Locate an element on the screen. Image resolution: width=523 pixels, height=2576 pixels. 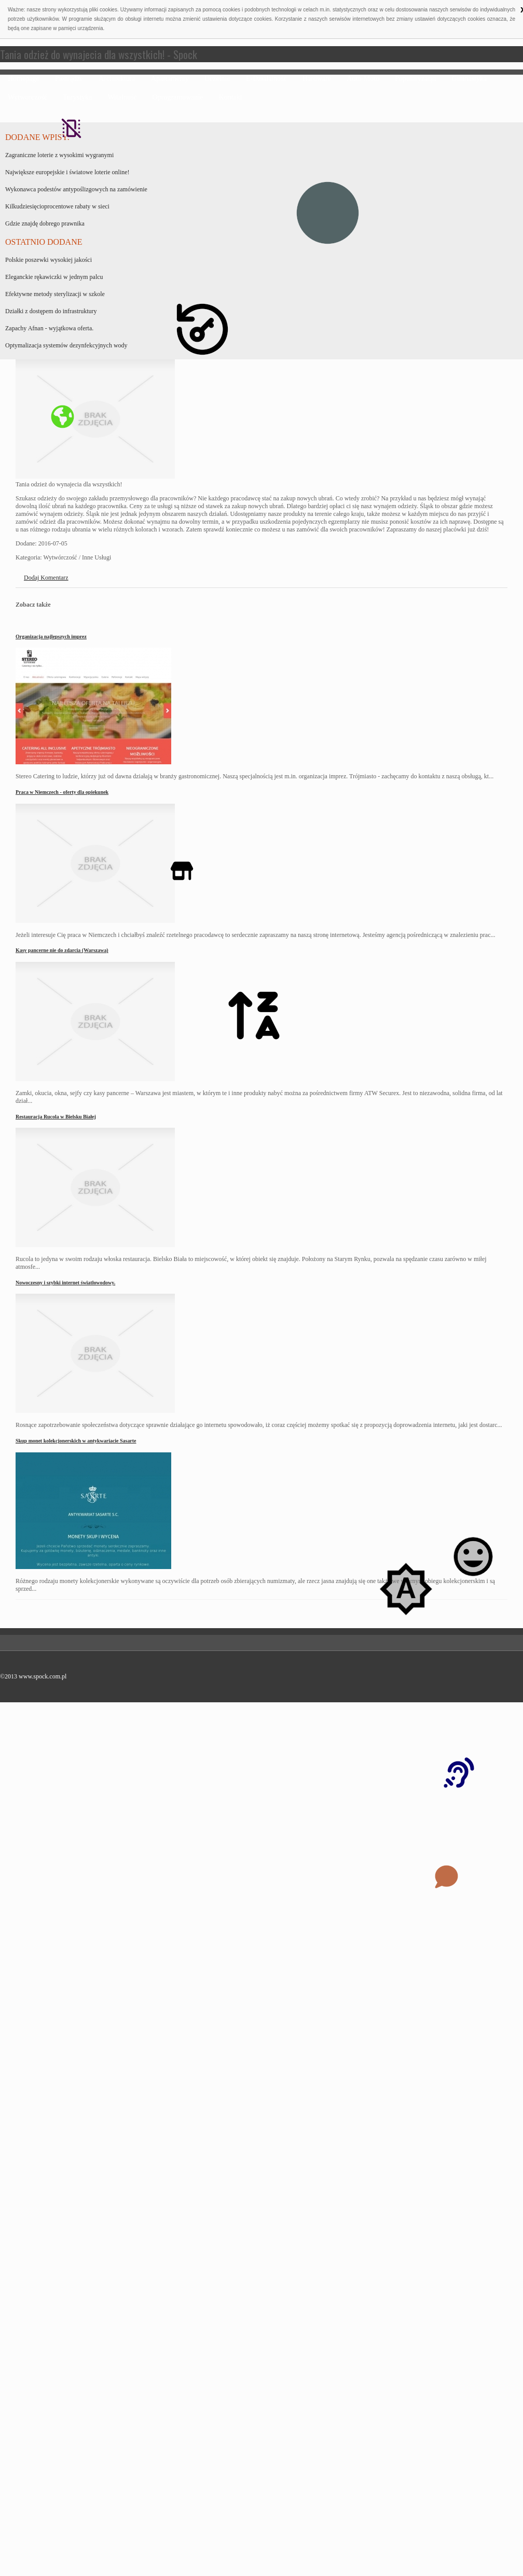
sort items alphabetically from Z to A is located at coordinates (254, 1015).